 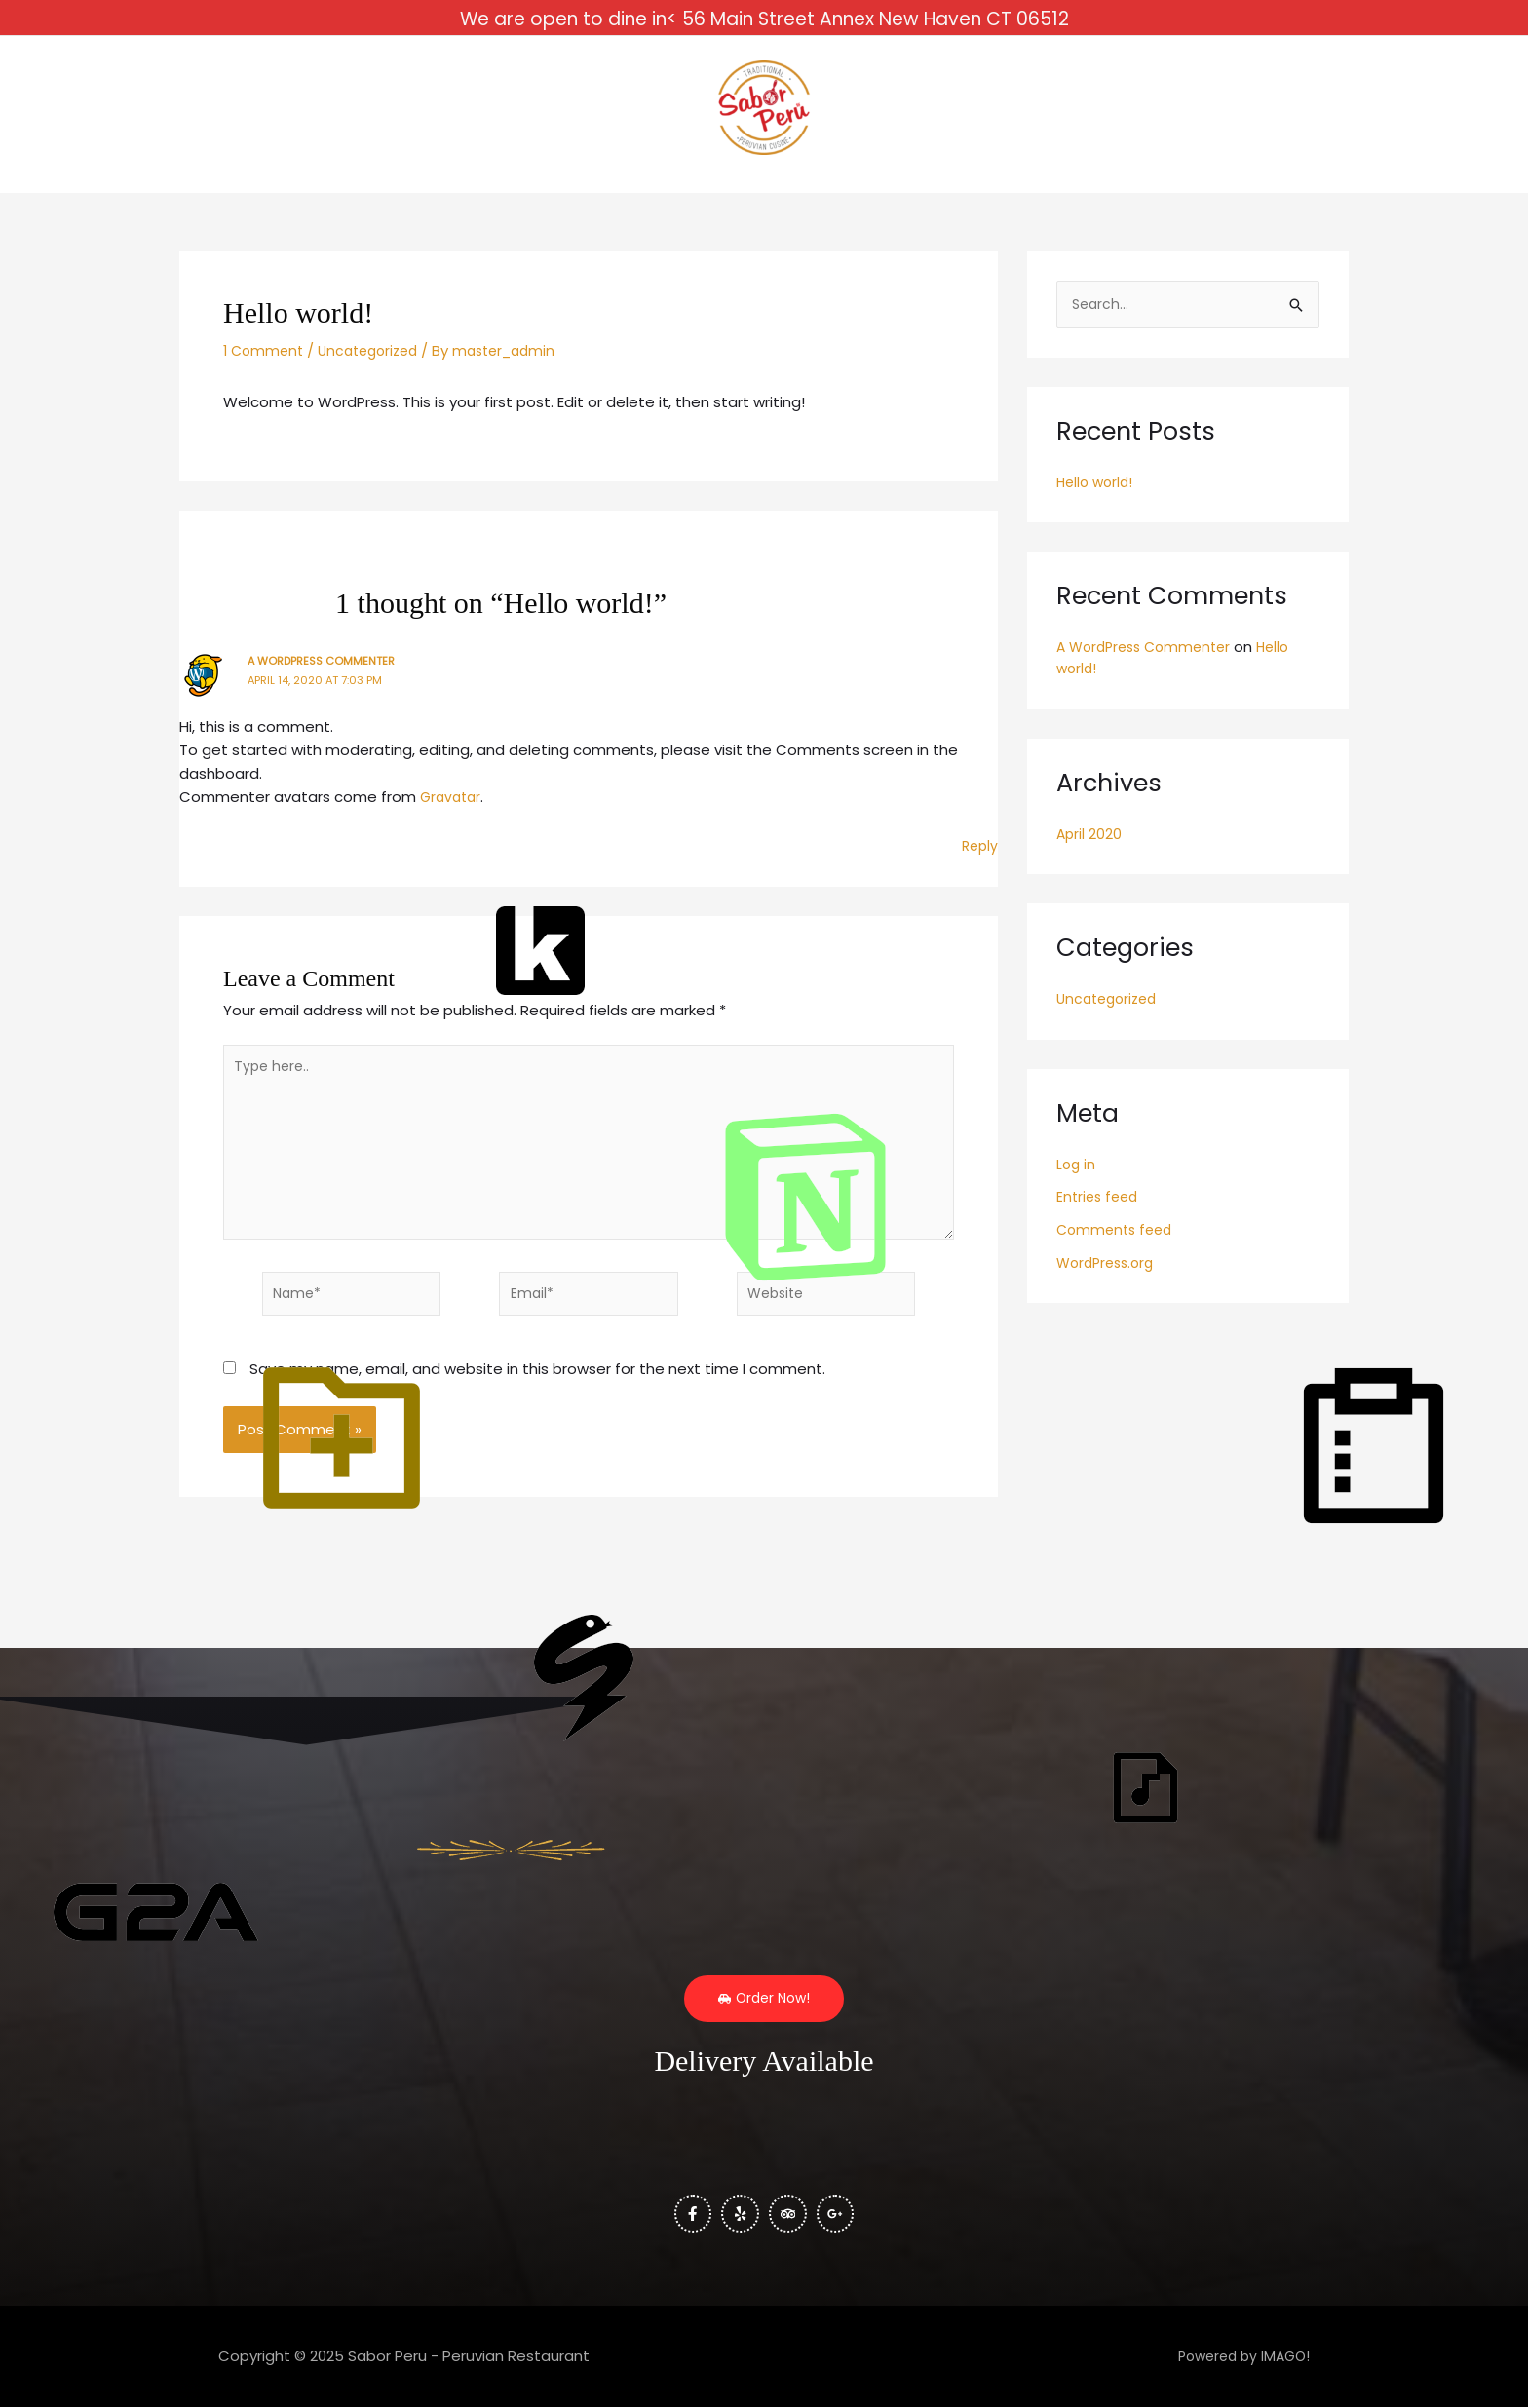 I want to click on access survey or feedback form, so click(x=1373, y=1445).